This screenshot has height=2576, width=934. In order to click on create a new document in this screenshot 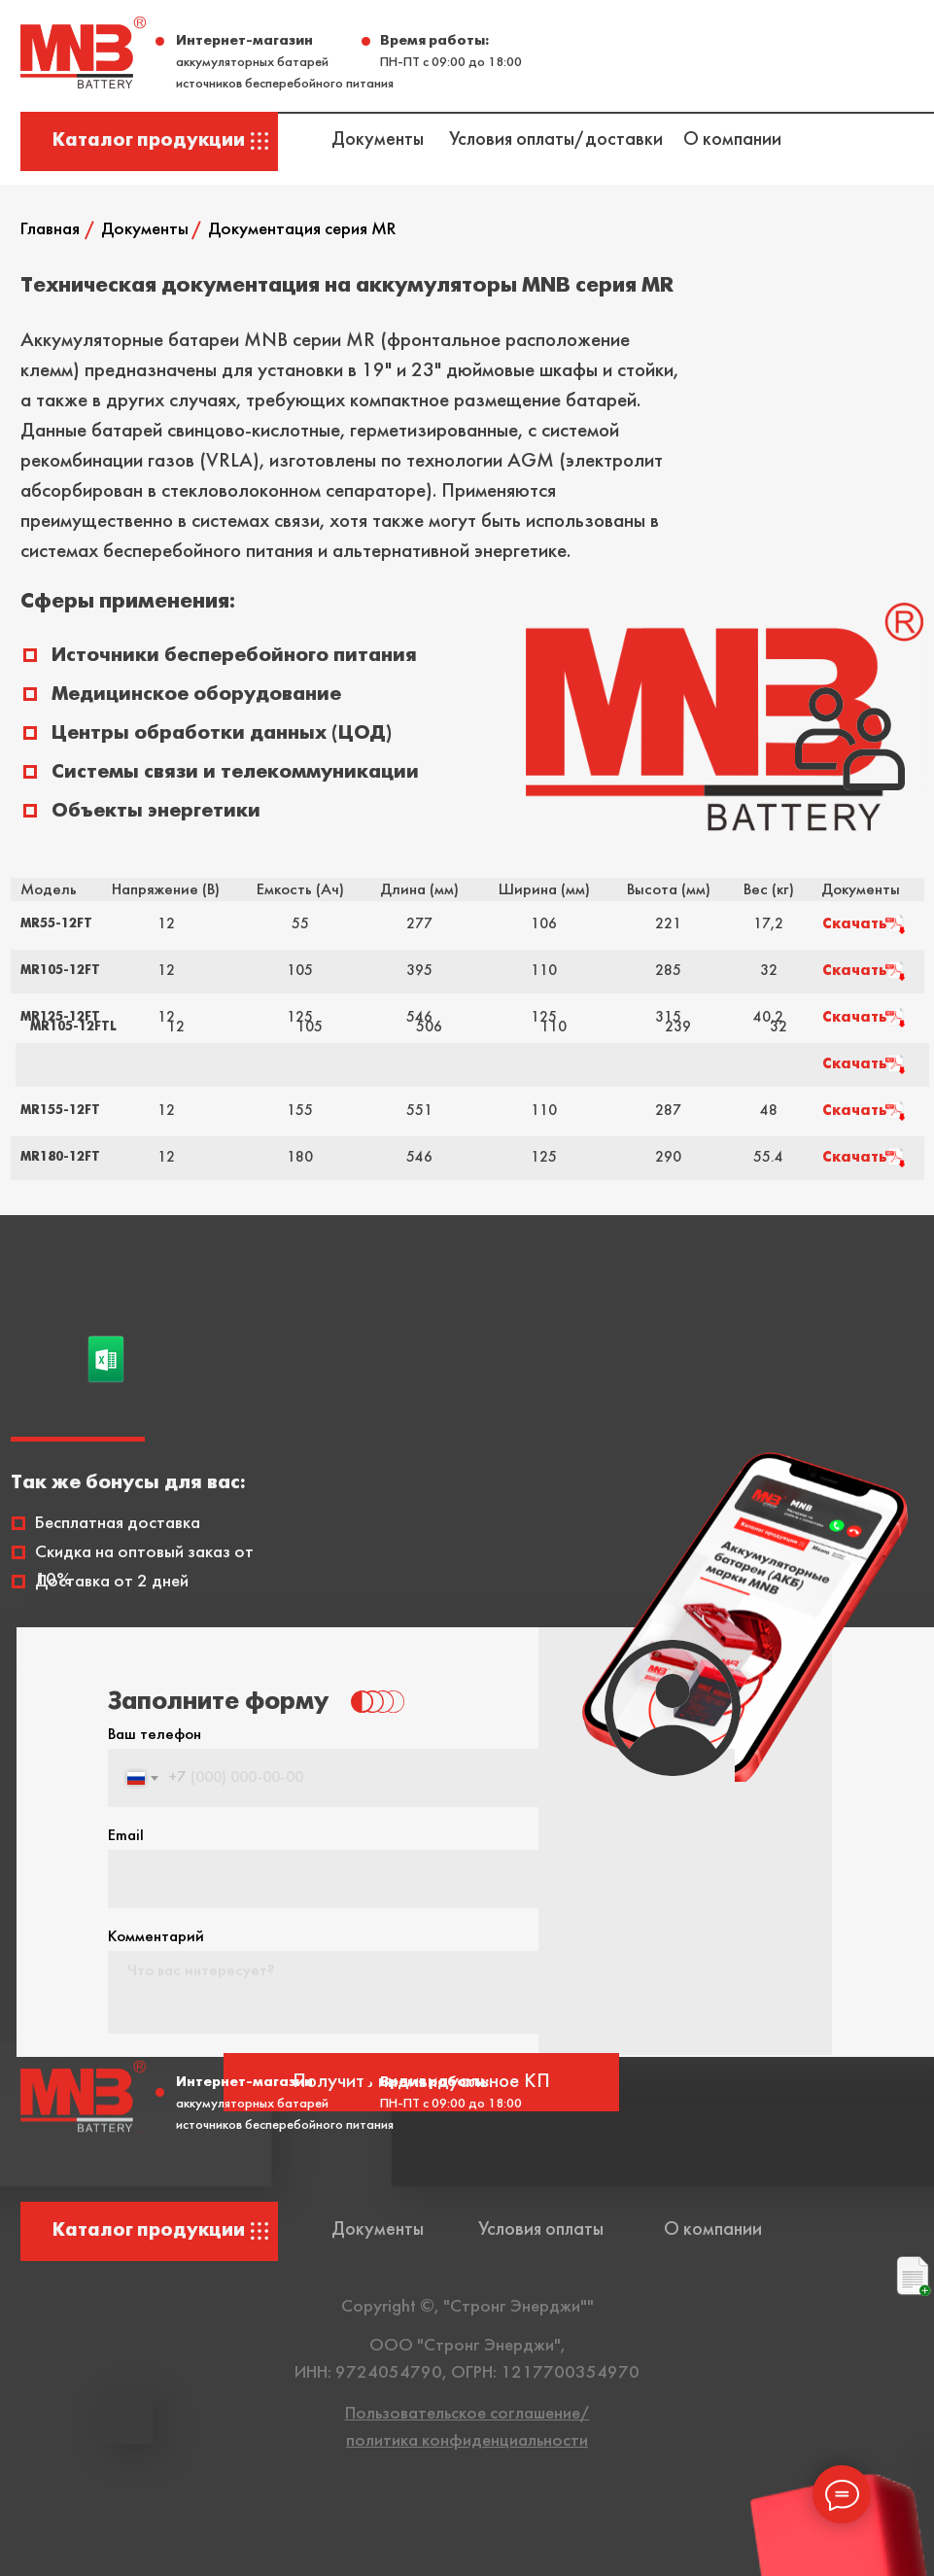, I will do `click(913, 2276)`.